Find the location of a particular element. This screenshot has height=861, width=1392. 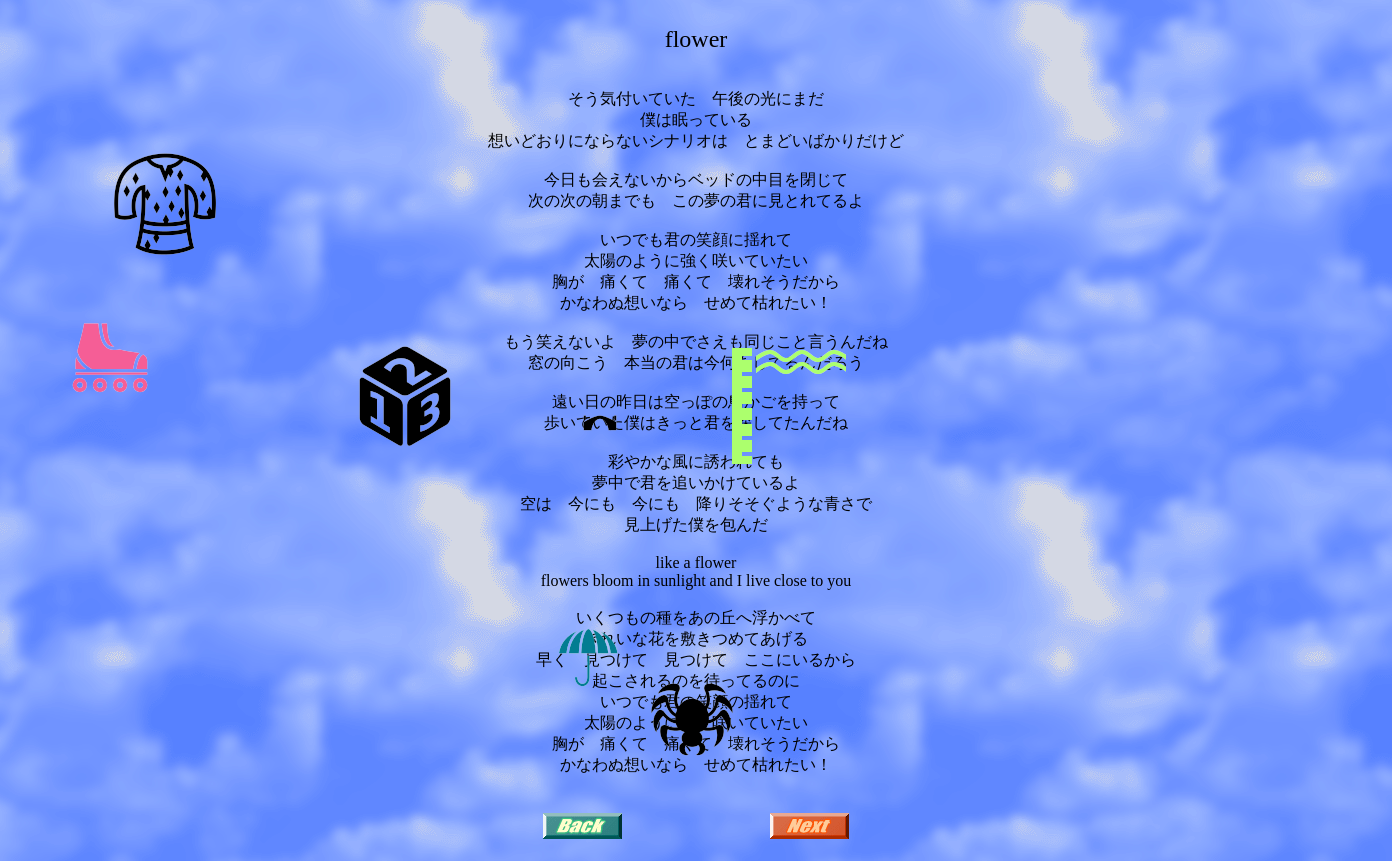

roll dice or generate random number is located at coordinates (405, 397).